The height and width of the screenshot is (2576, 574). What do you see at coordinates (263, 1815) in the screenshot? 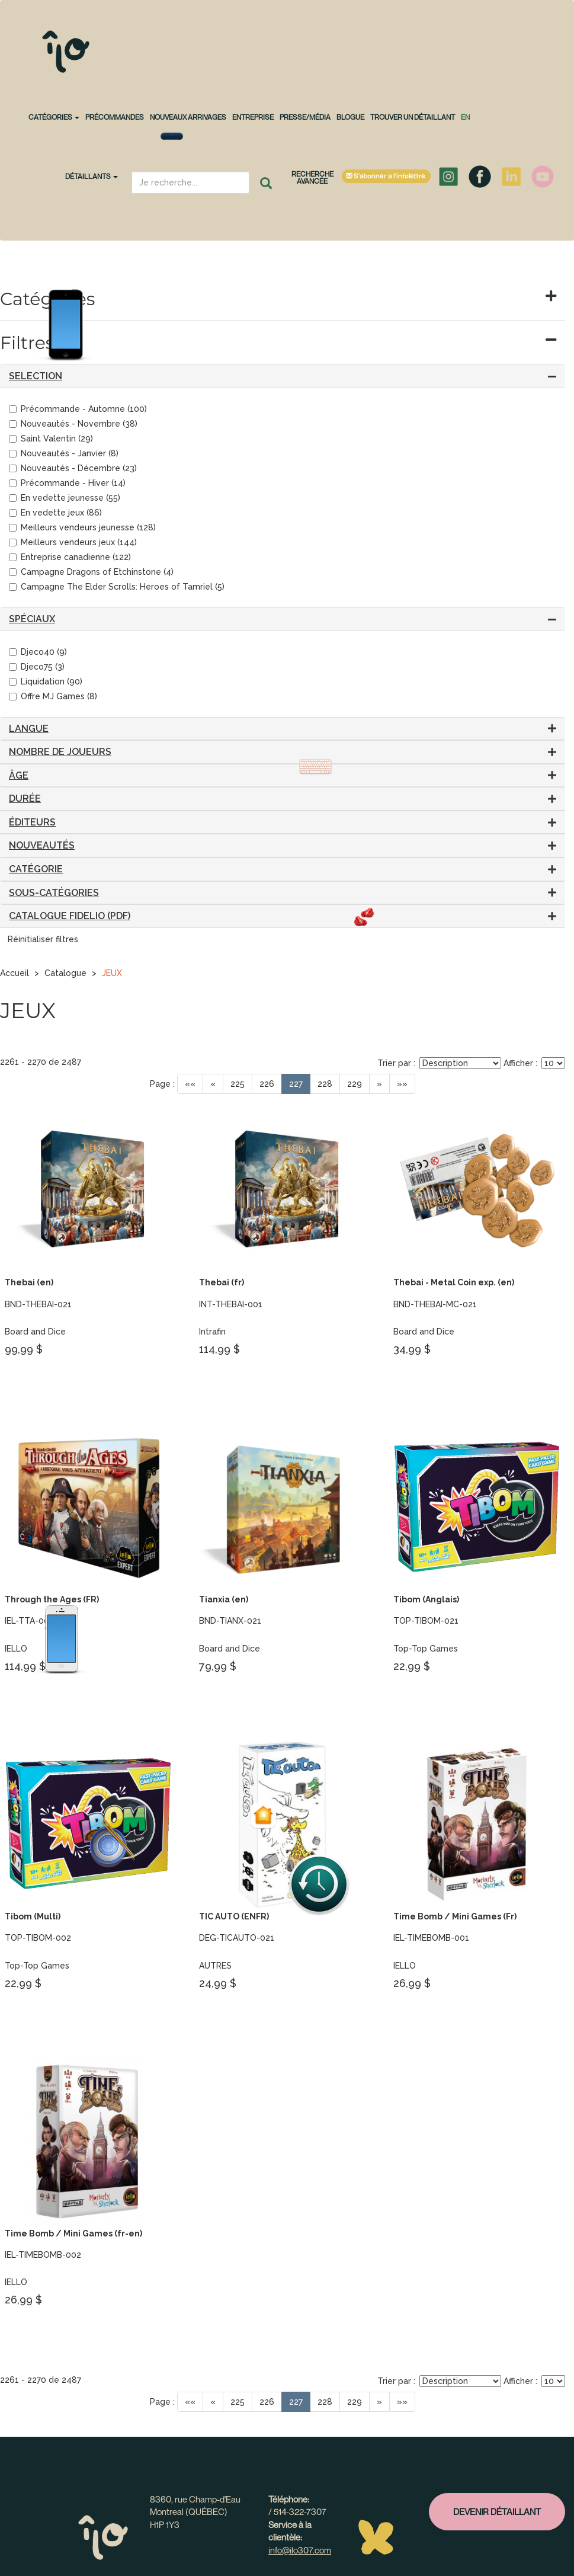
I see `open the home app to control smart home devices` at bounding box center [263, 1815].